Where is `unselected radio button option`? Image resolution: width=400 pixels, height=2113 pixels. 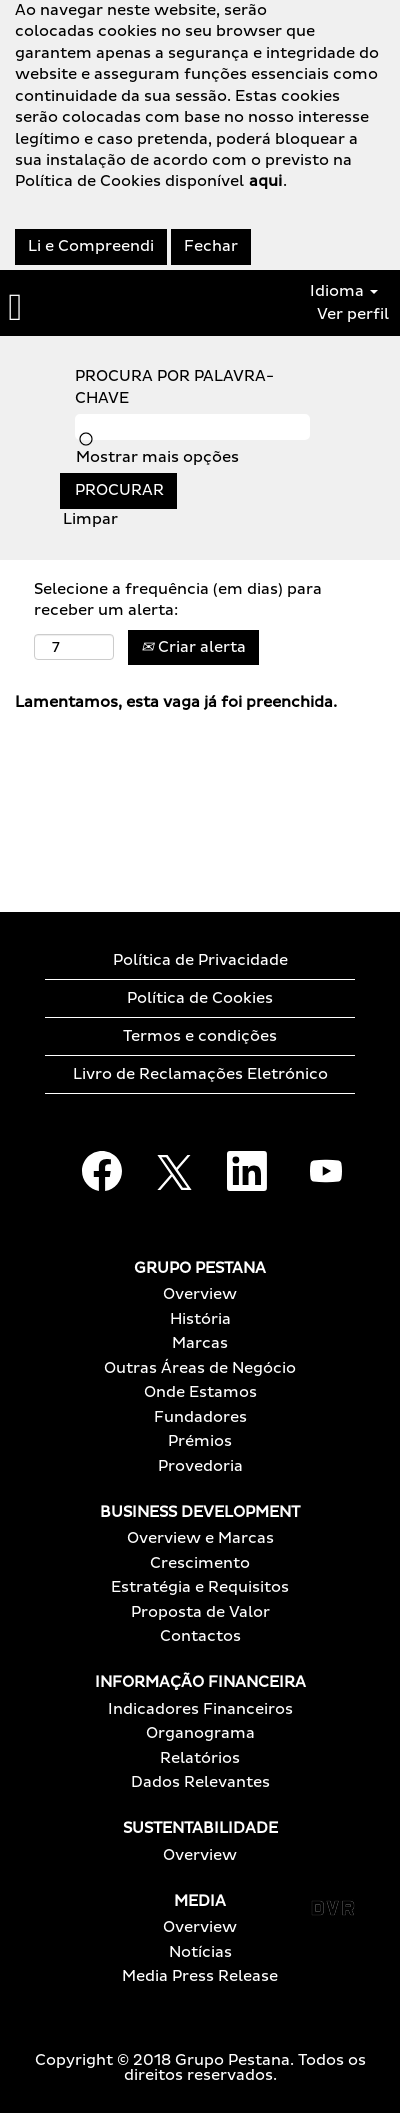
unselected radio button option is located at coordinates (86, 439).